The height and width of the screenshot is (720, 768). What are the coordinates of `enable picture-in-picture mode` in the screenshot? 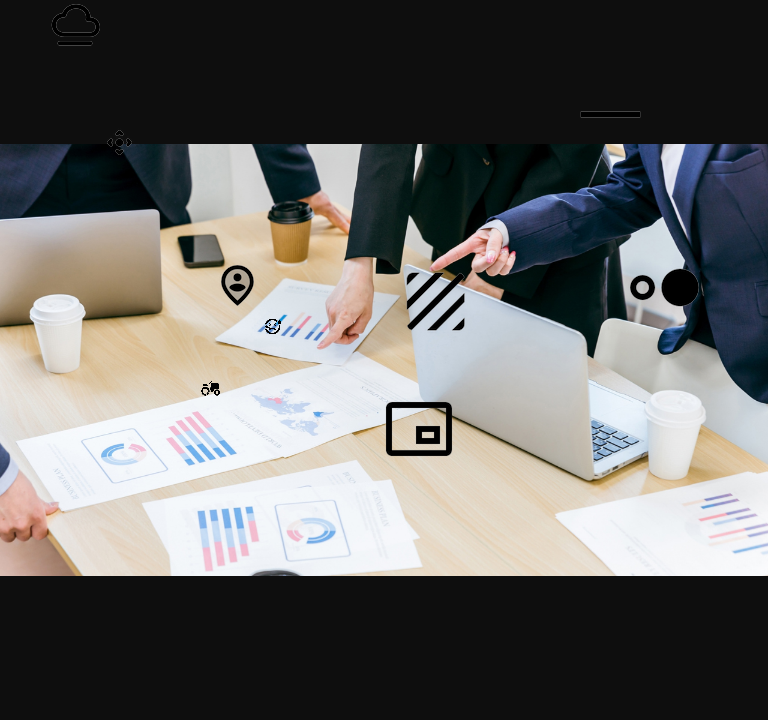 It's located at (419, 429).